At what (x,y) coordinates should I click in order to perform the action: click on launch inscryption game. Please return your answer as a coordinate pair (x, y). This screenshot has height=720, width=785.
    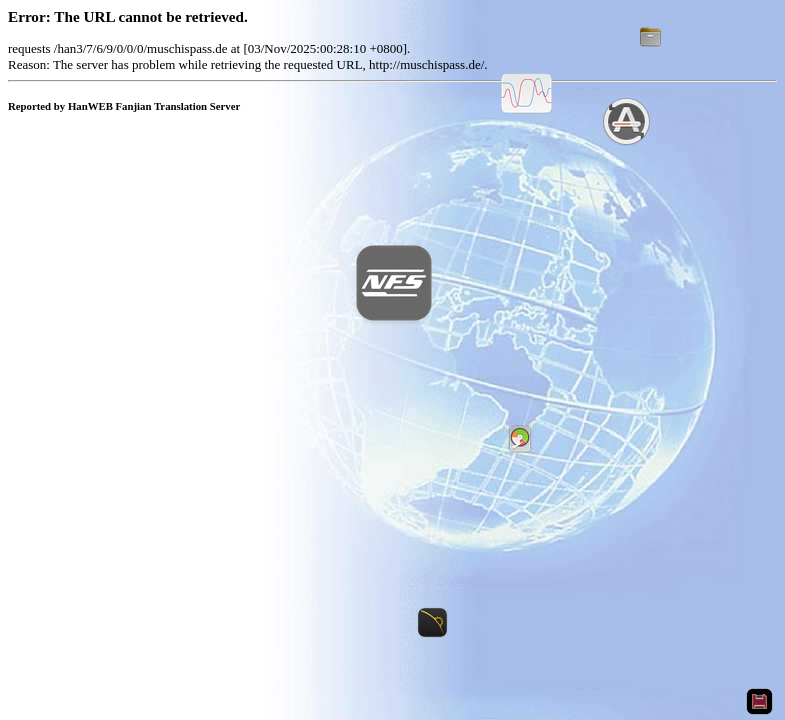
    Looking at the image, I should click on (759, 701).